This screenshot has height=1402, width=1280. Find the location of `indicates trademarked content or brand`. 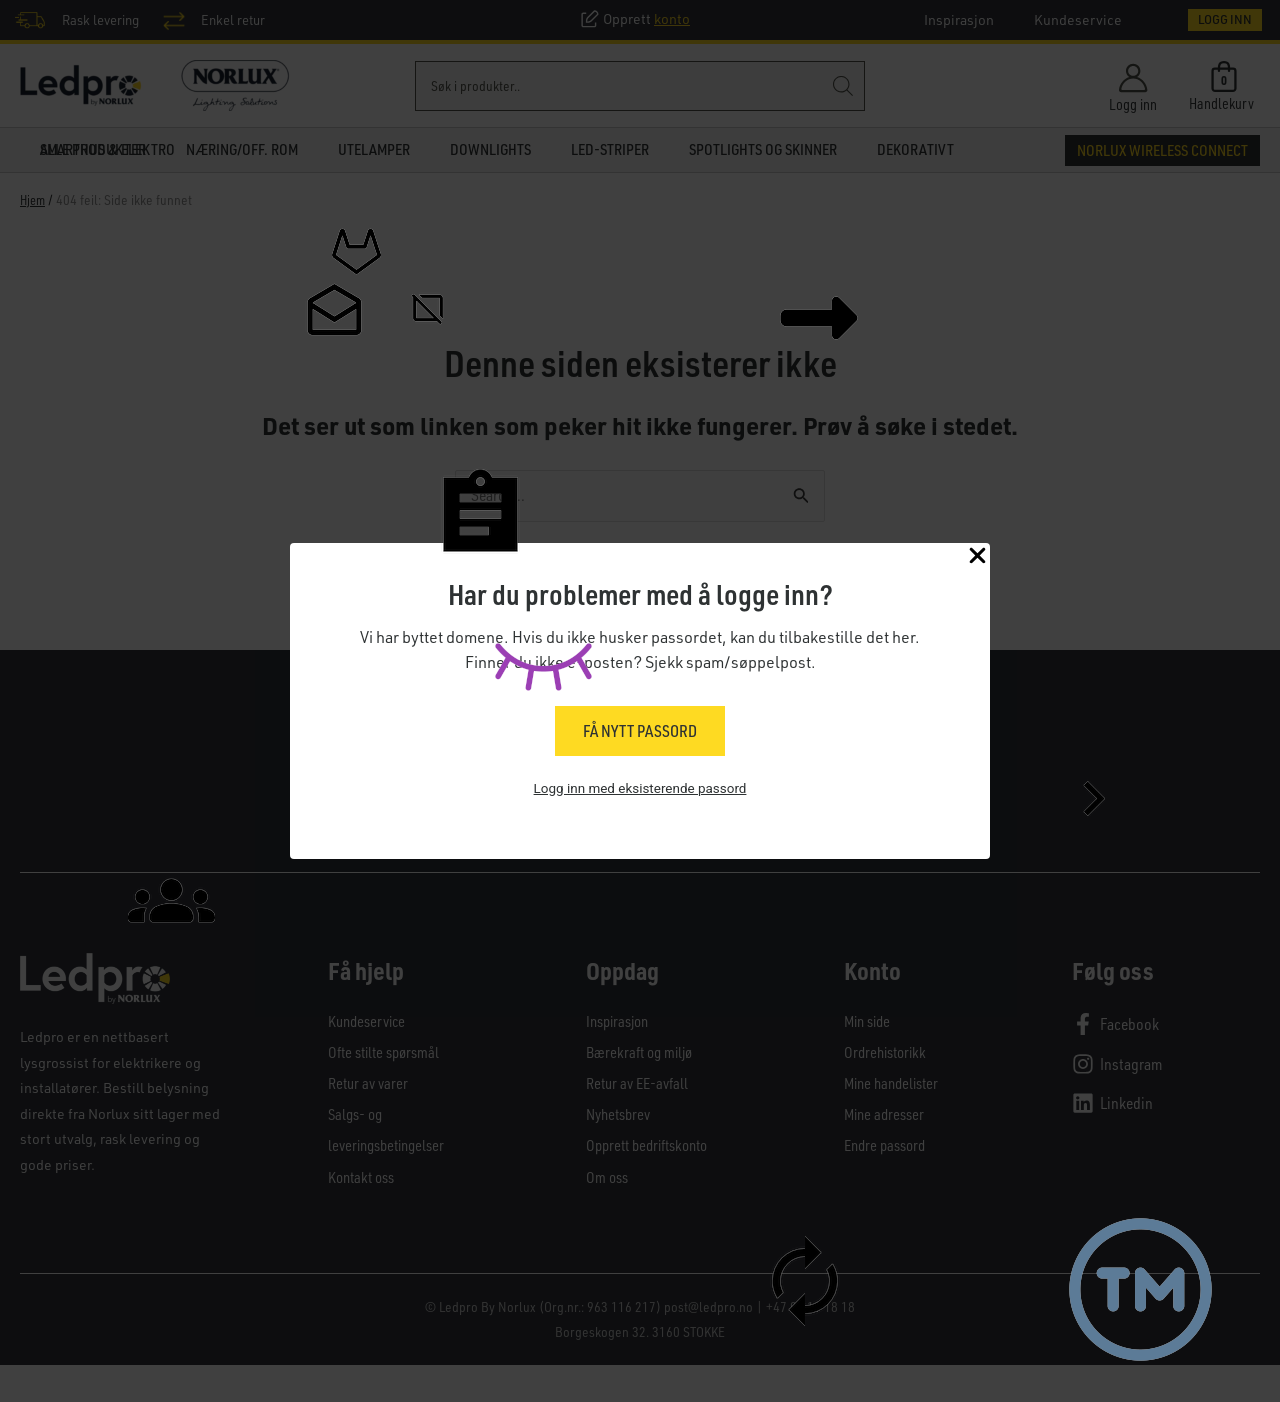

indicates trademarked content or brand is located at coordinates (1140, 1289).